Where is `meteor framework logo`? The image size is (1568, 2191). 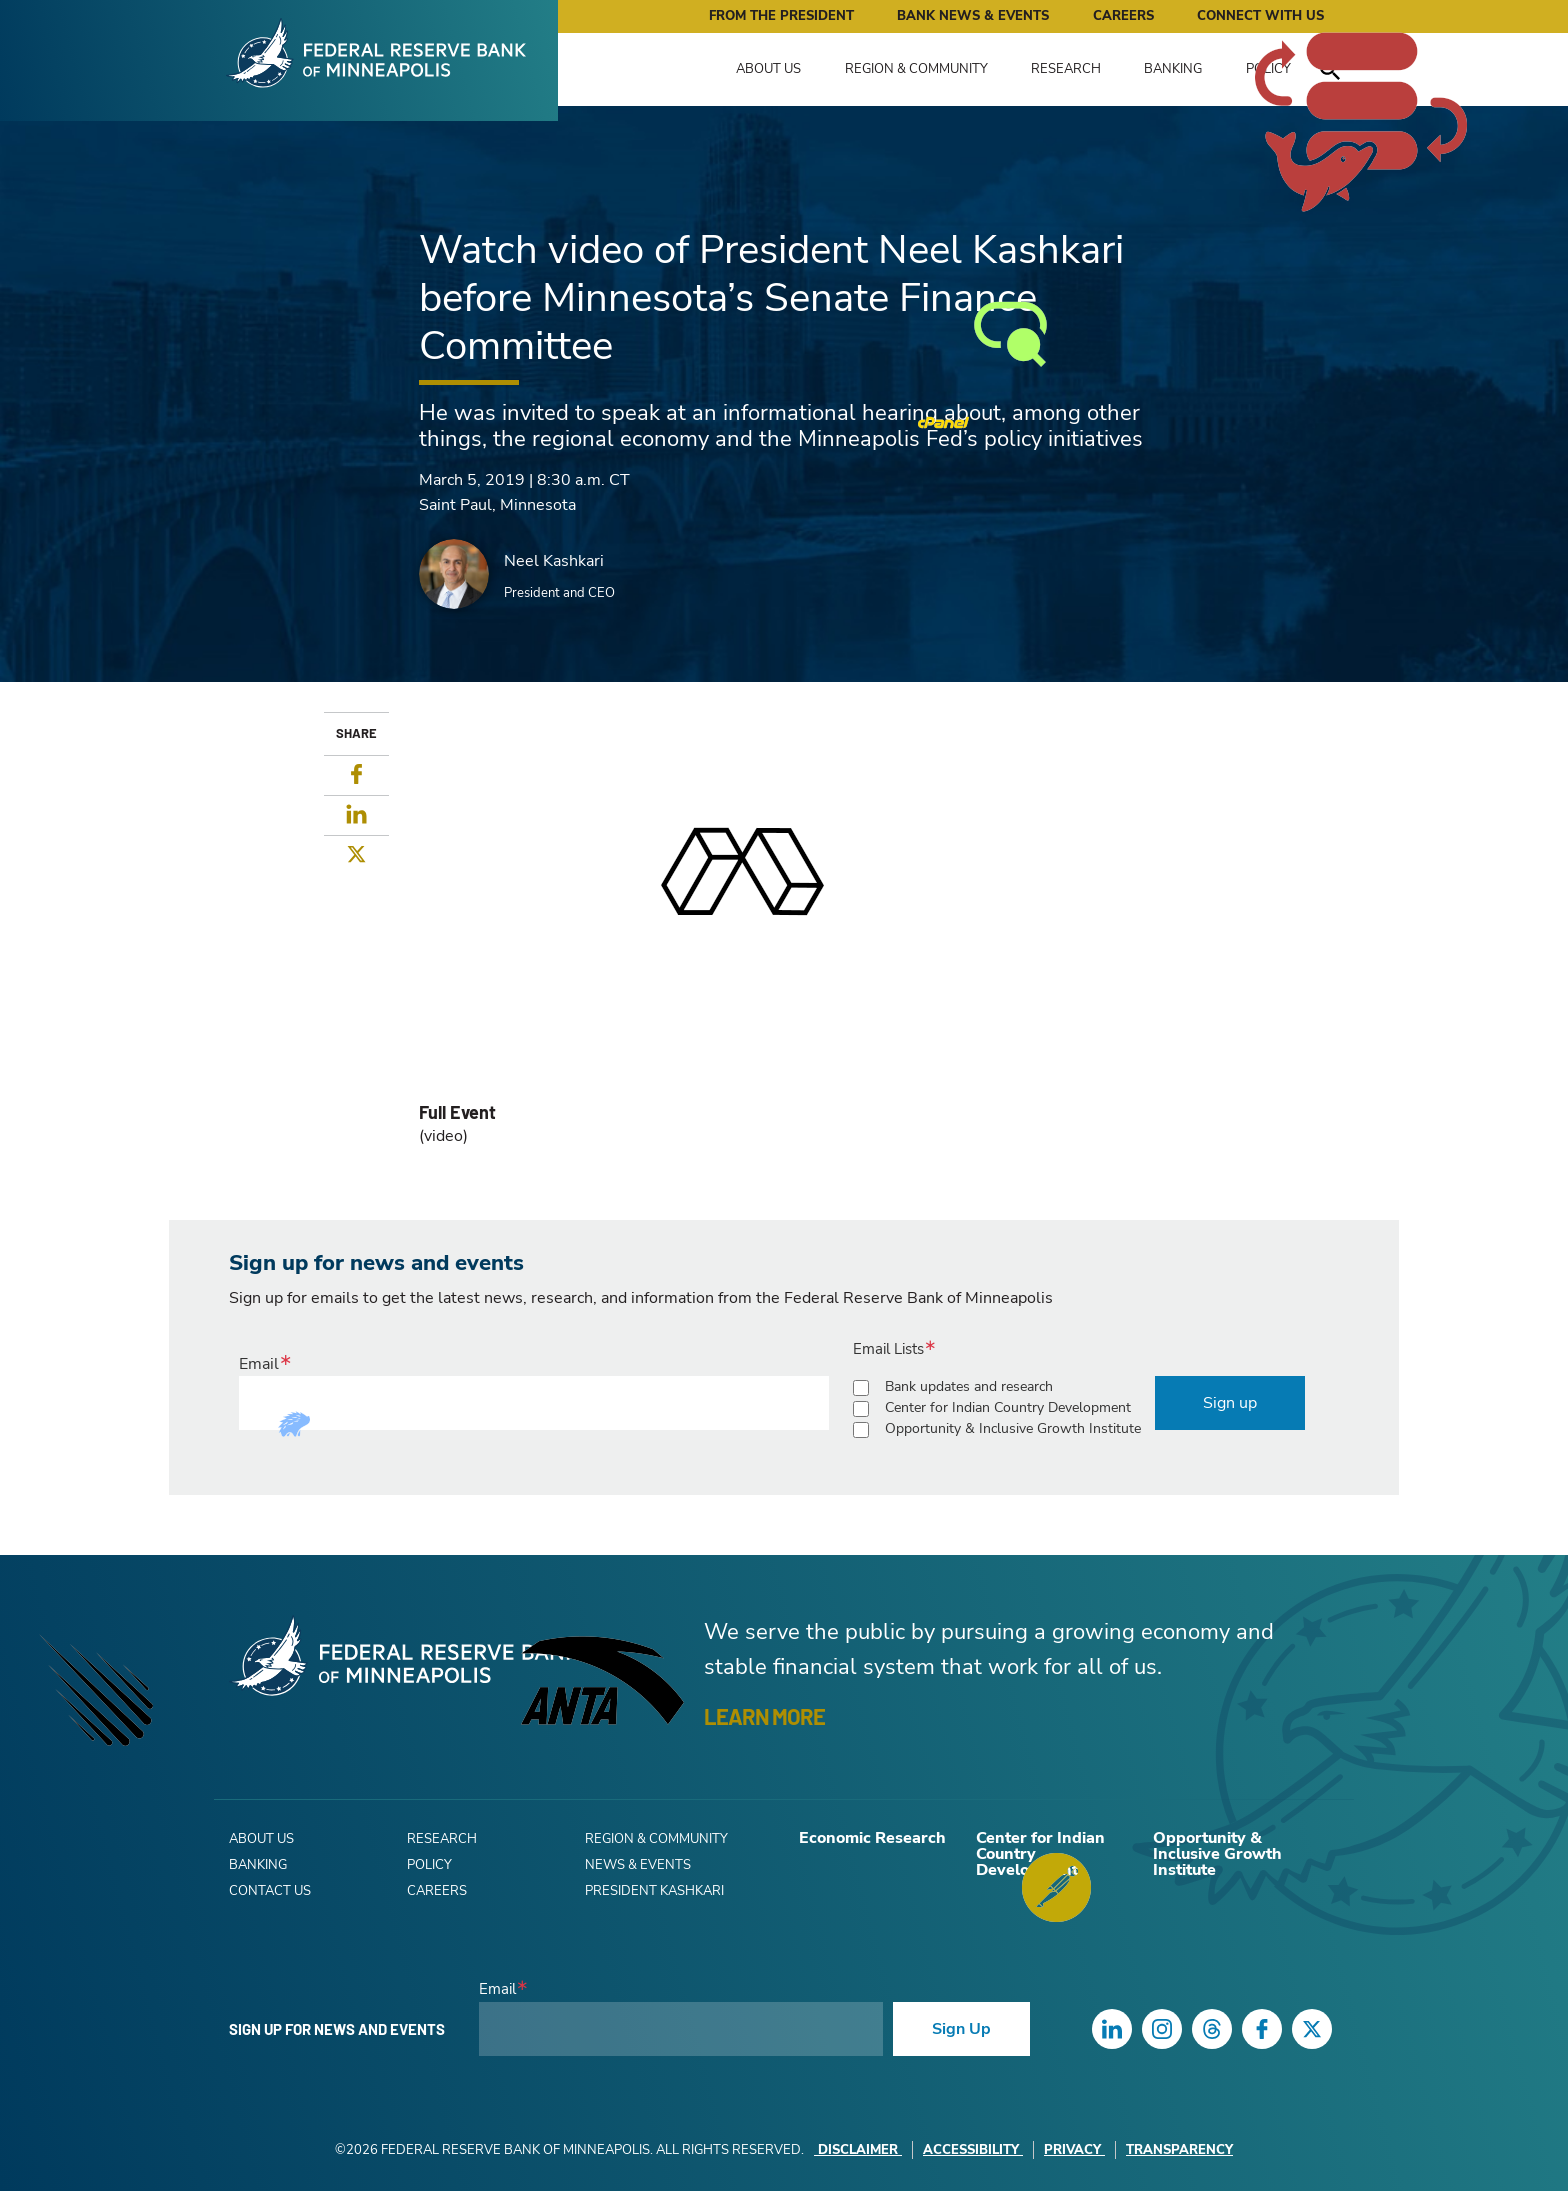
meteor framework logo is located at coordinates (96, 1690).